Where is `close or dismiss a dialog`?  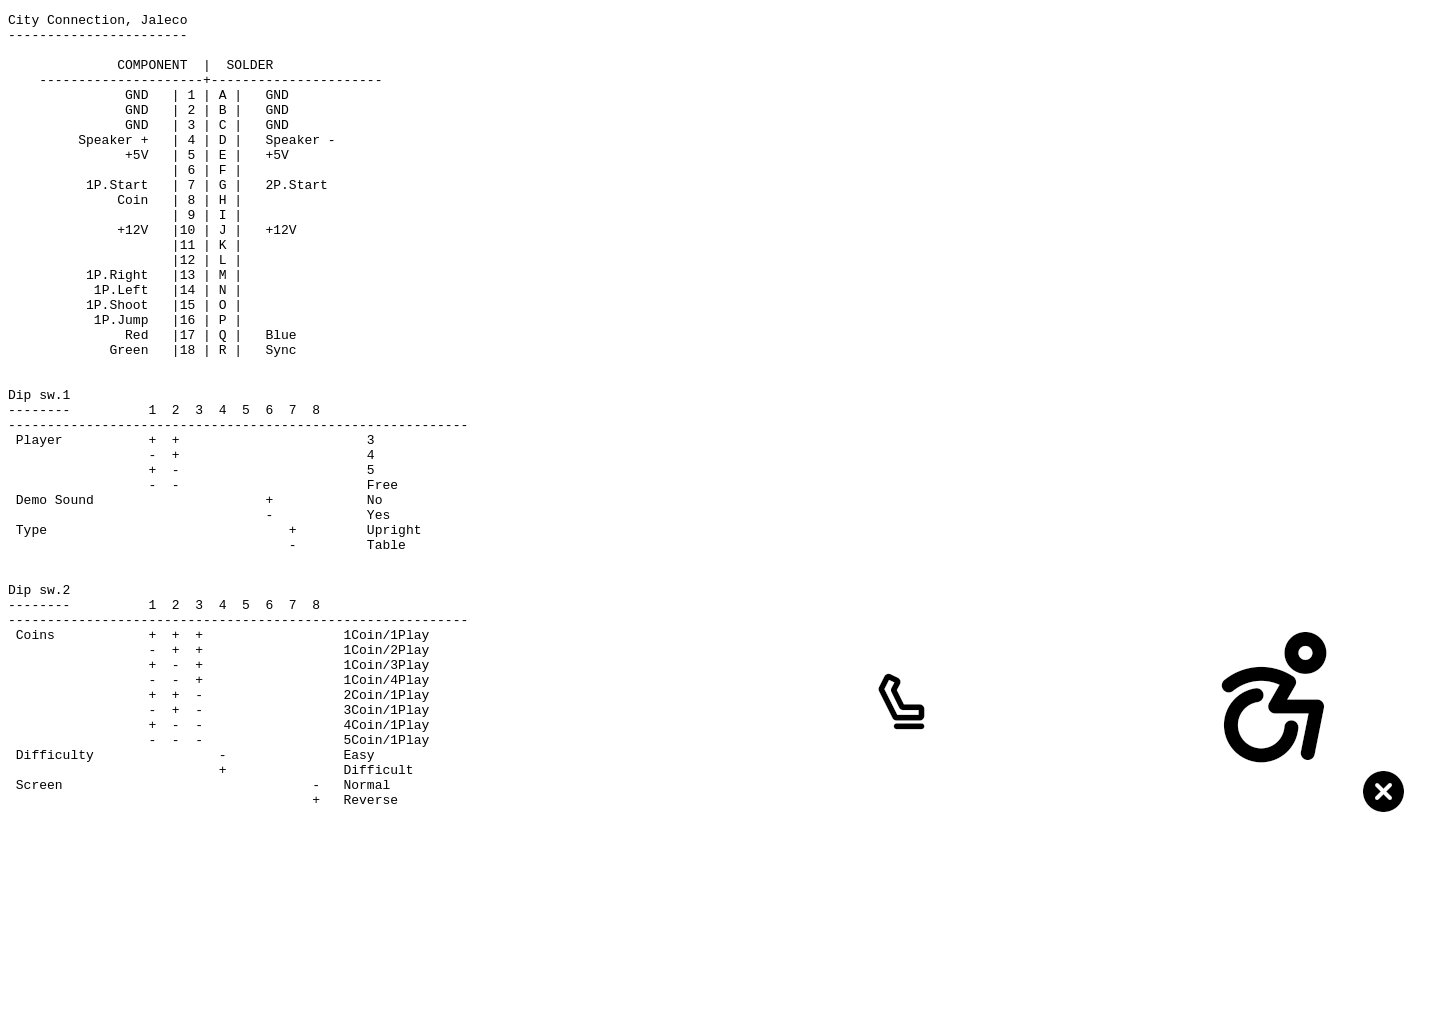
close or dismiss a dialog is located at coordinates (1383, 791).